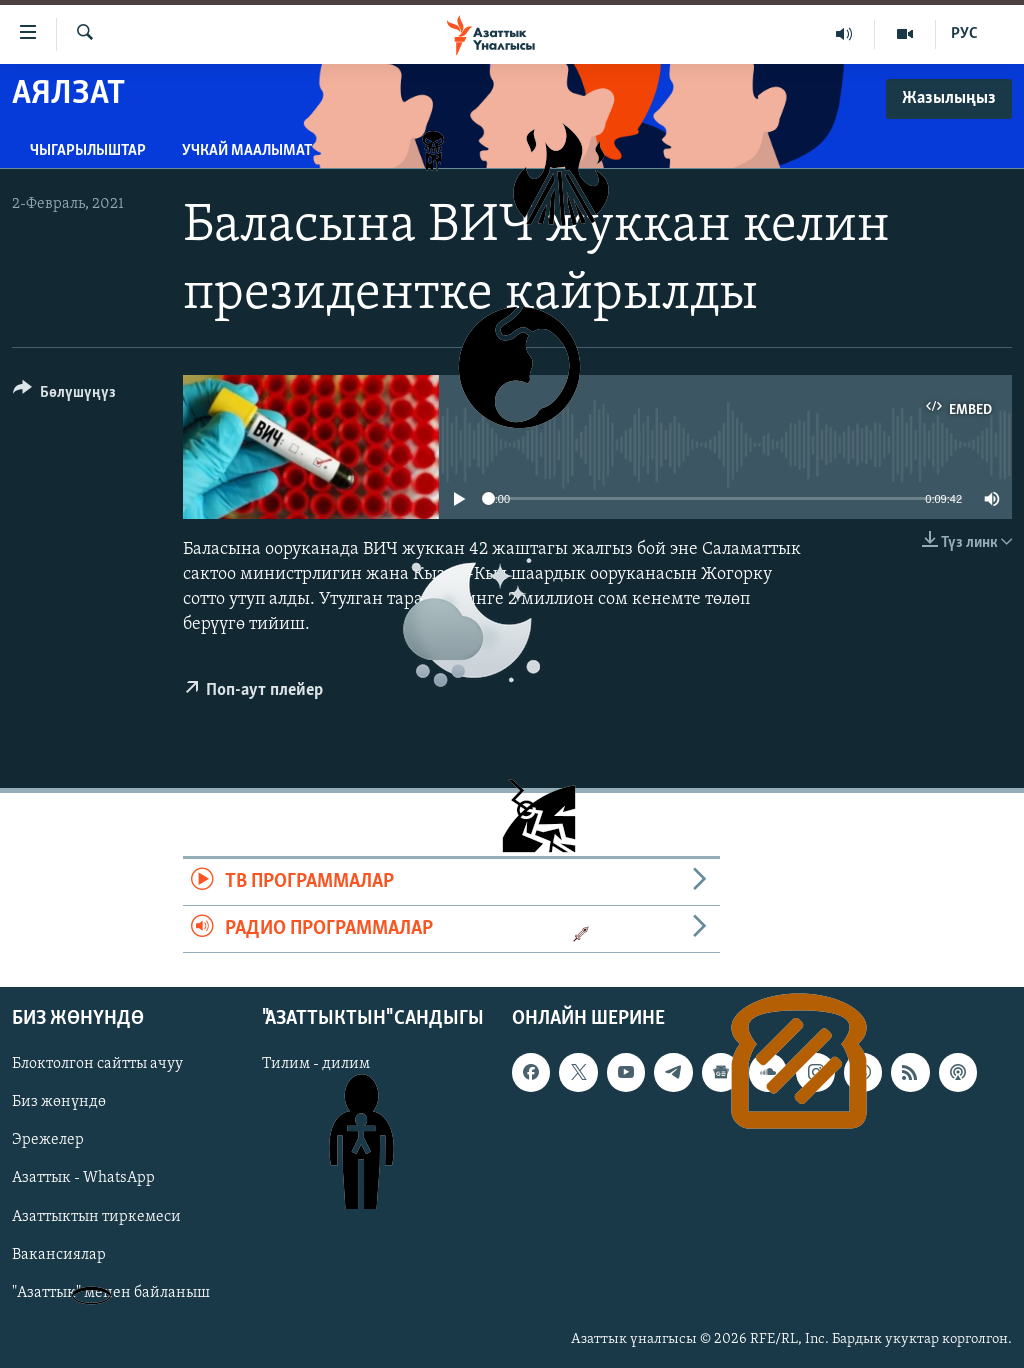 The image size is (1024, 1368). I want to click on access meditation or mindfulness features, so click(360, 1141).